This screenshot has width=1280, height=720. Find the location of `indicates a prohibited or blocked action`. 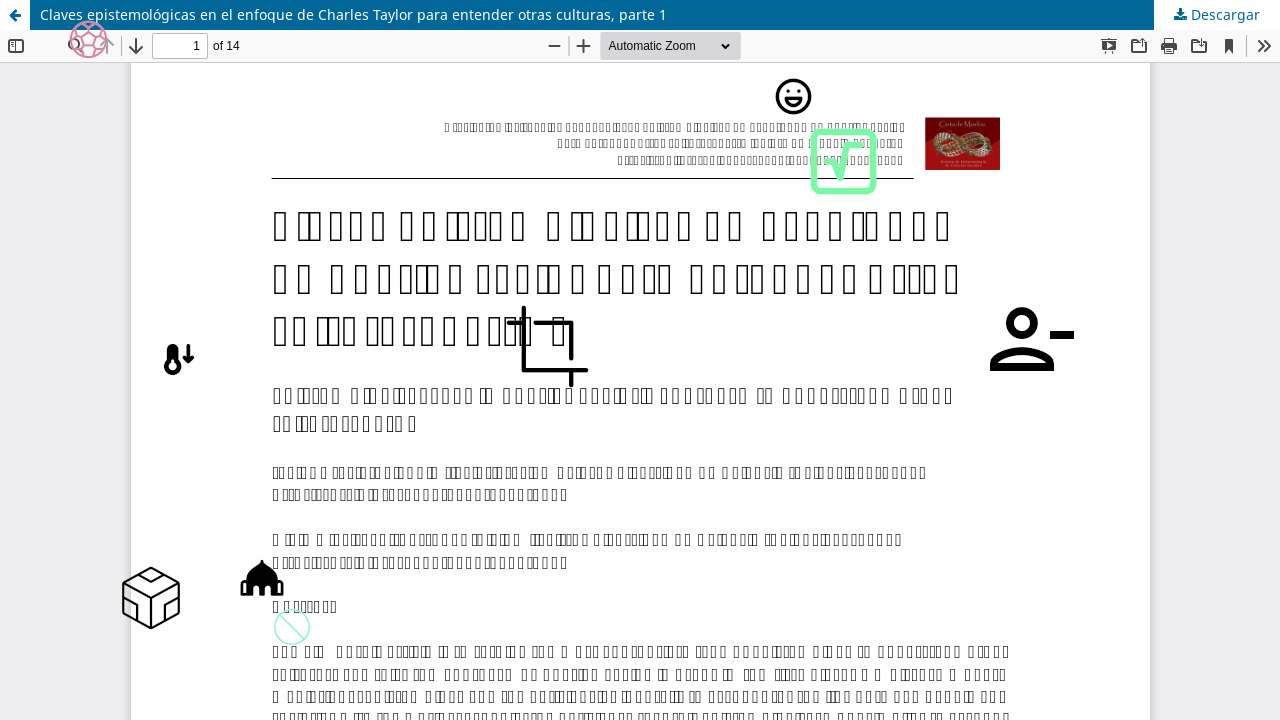

indicates a prohibited or blocked action is located at coordinates (292, 627).